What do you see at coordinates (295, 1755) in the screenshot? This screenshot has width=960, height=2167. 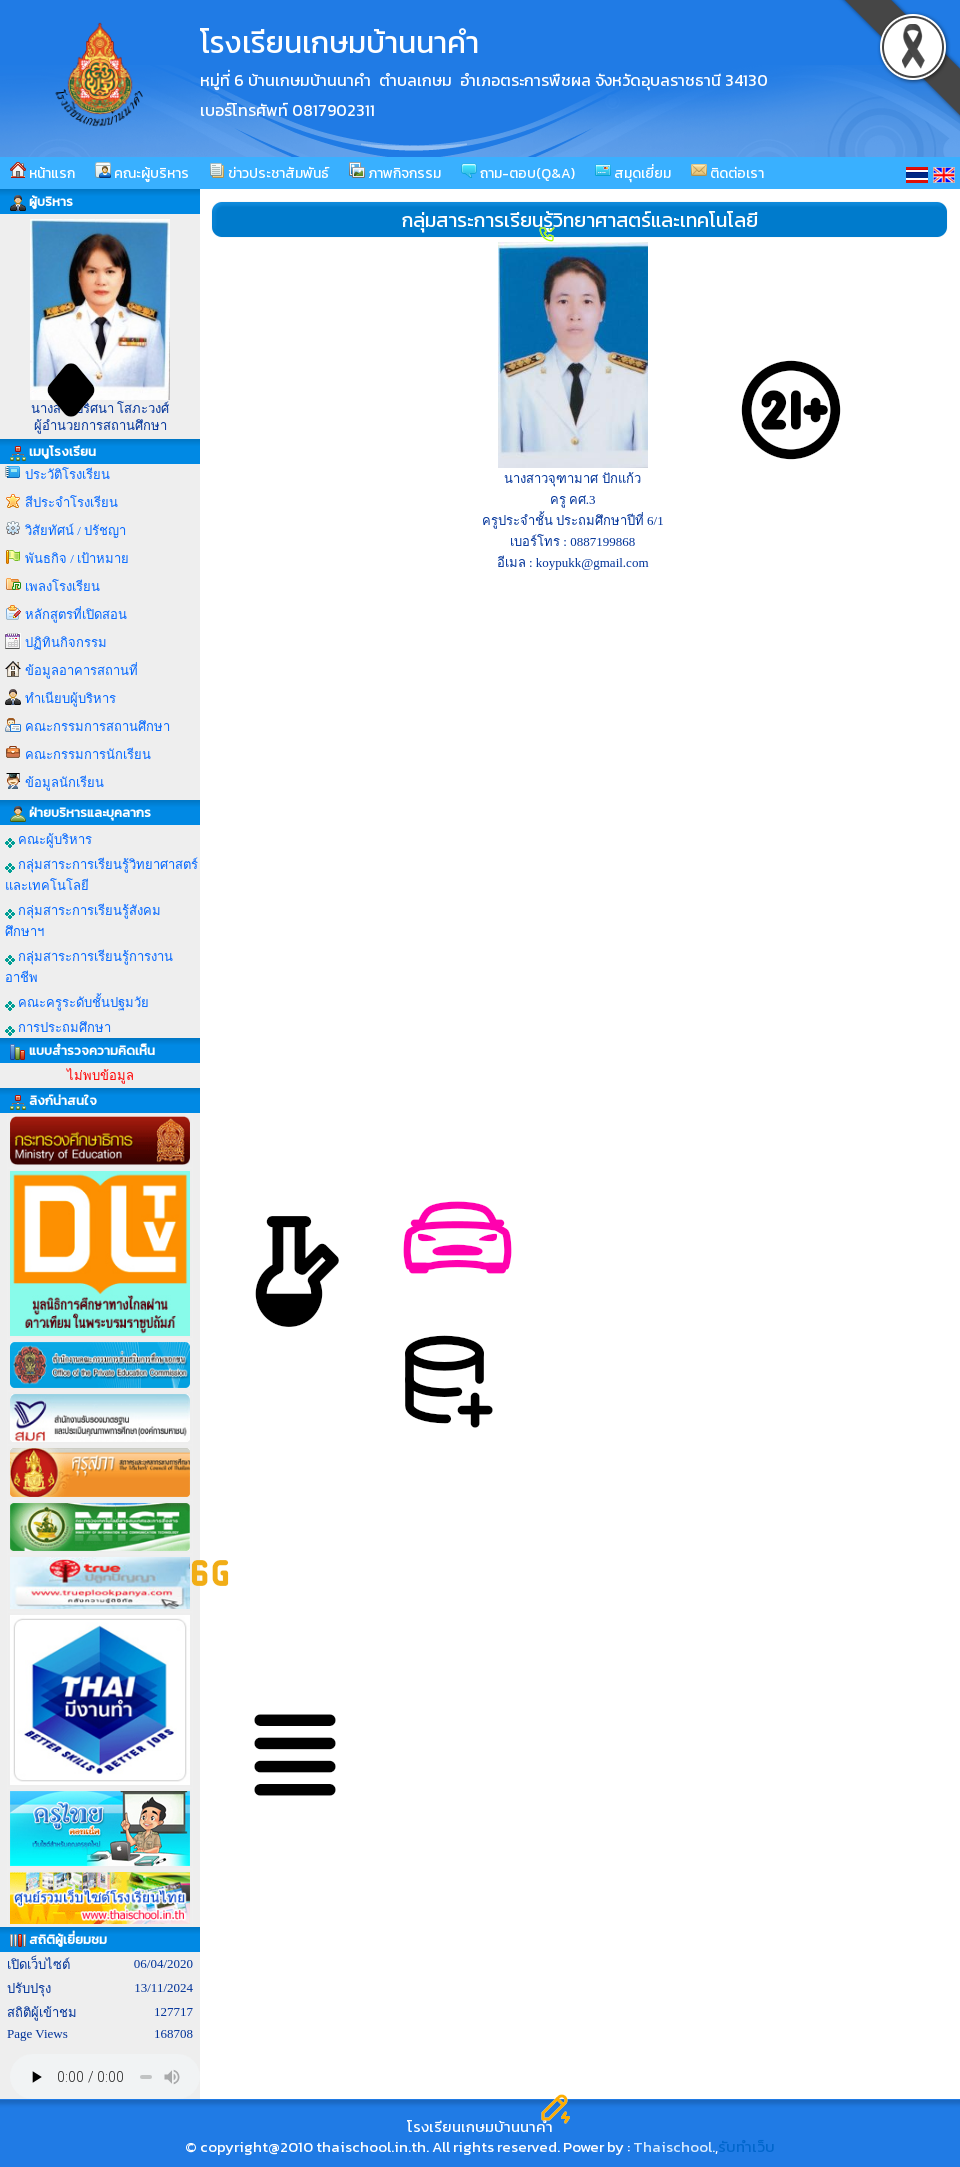 I see `justify text alignment` at bounding box center [295, 1755].